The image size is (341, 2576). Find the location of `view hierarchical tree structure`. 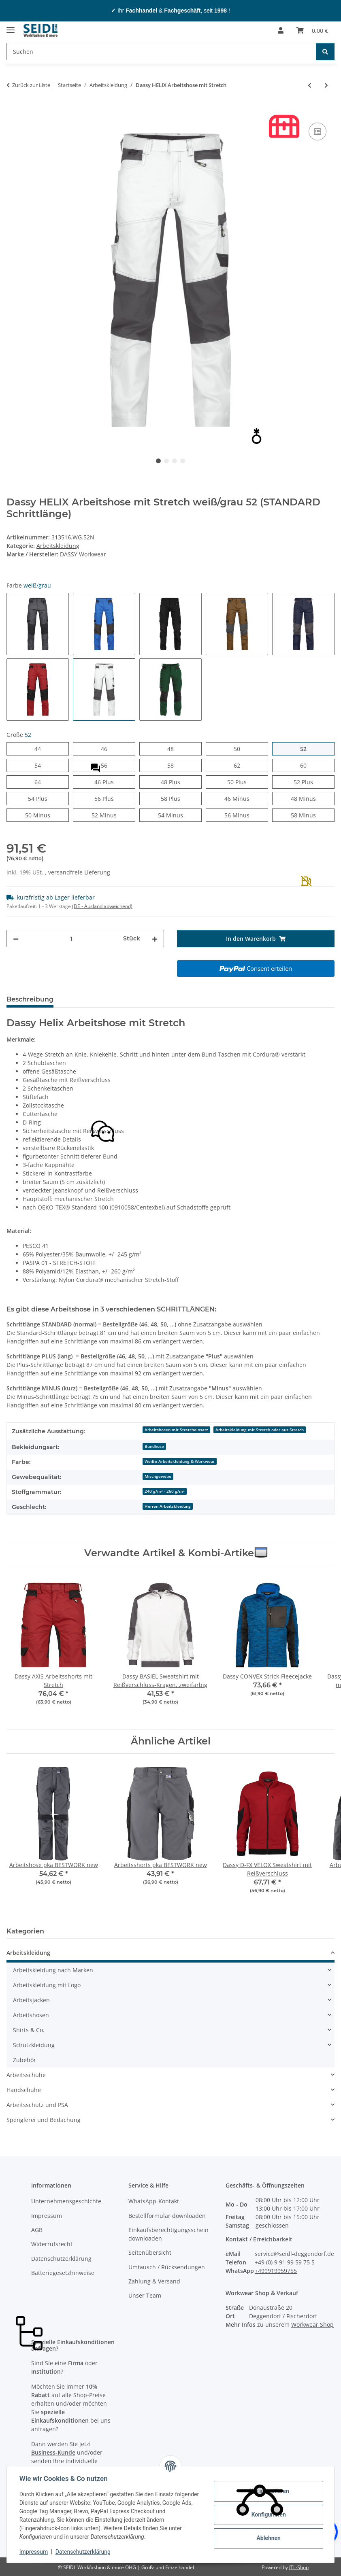

view hierarchical tree structure is located at coordinates (28, 2333).